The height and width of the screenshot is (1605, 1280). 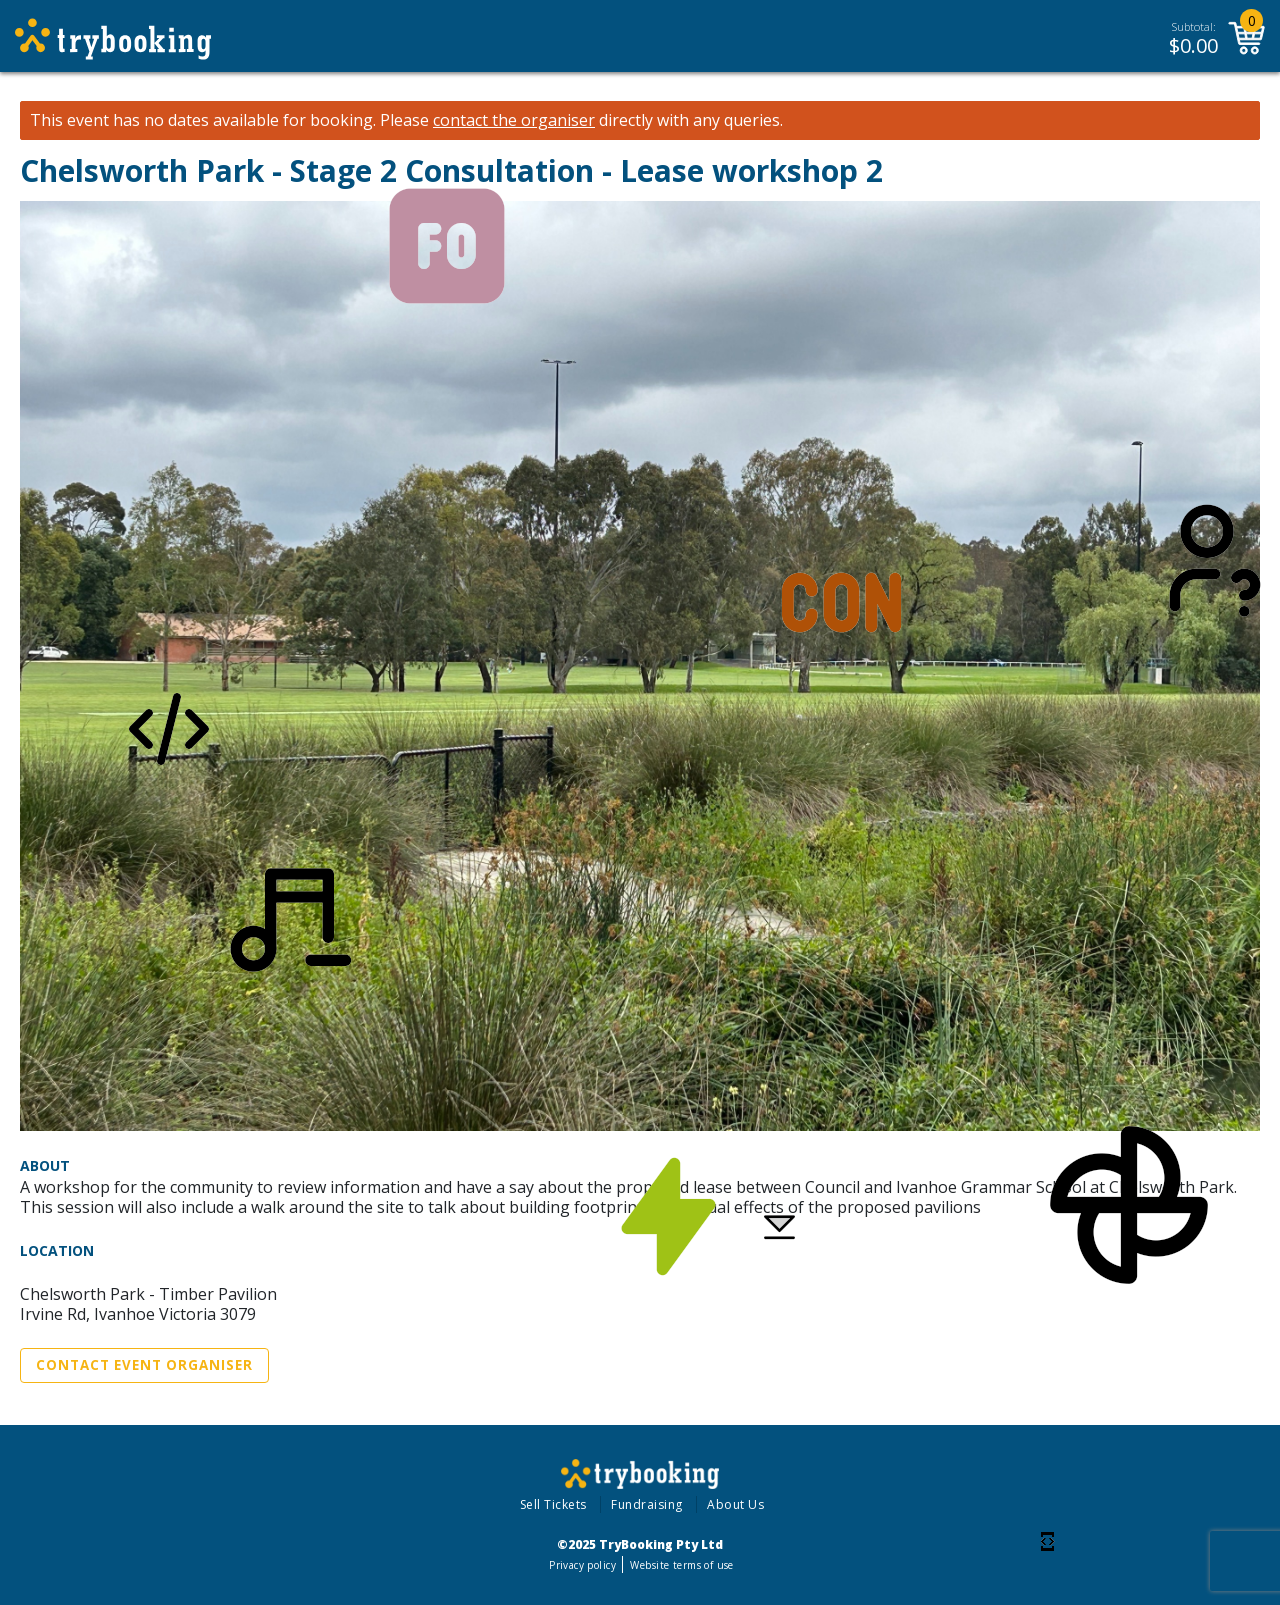 I want to click on enable developer mode on device, so click(x=1047, y=1541).